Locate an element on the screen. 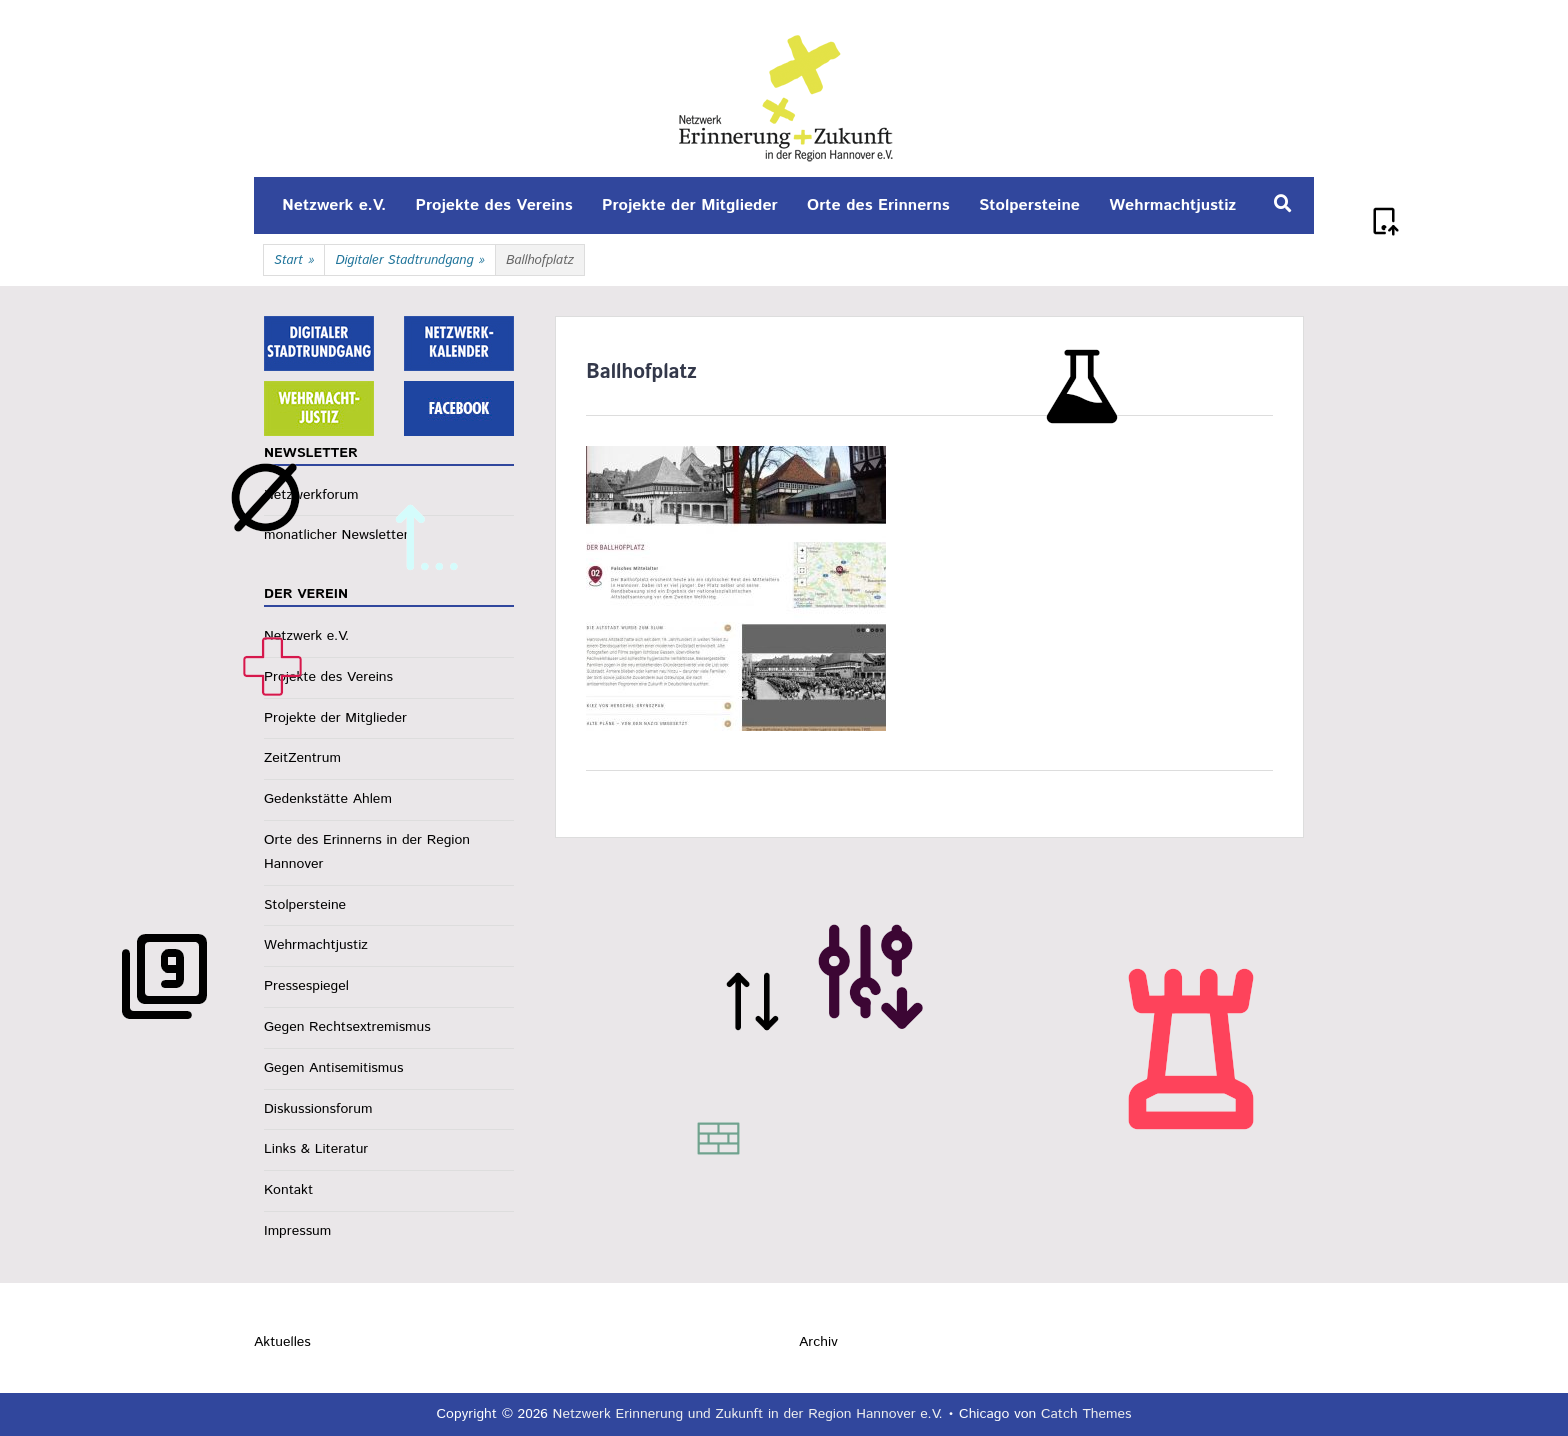 The height and width of the screenshot is (1436, 1568). access firewall or security settings is located at coordinates (718, 1138).